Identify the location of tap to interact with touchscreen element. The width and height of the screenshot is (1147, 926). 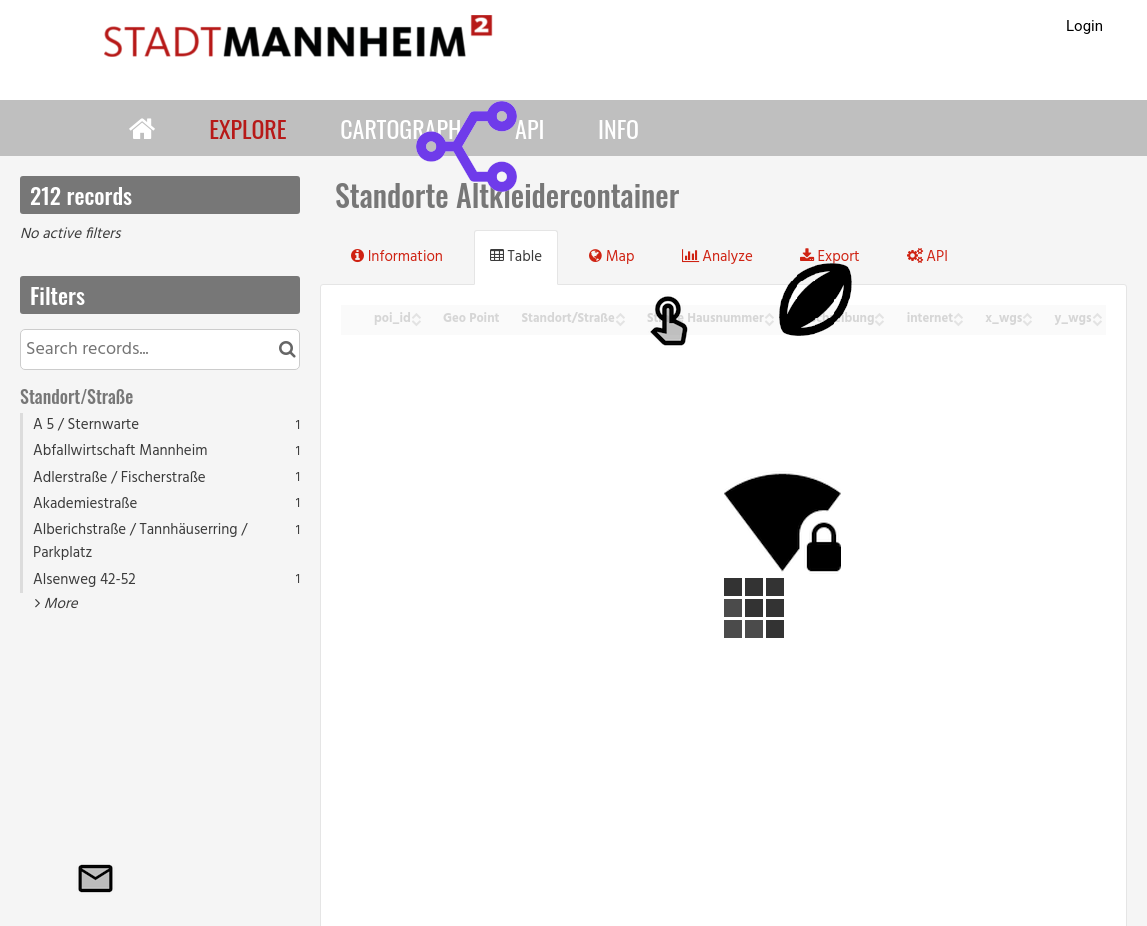
(669, 322).